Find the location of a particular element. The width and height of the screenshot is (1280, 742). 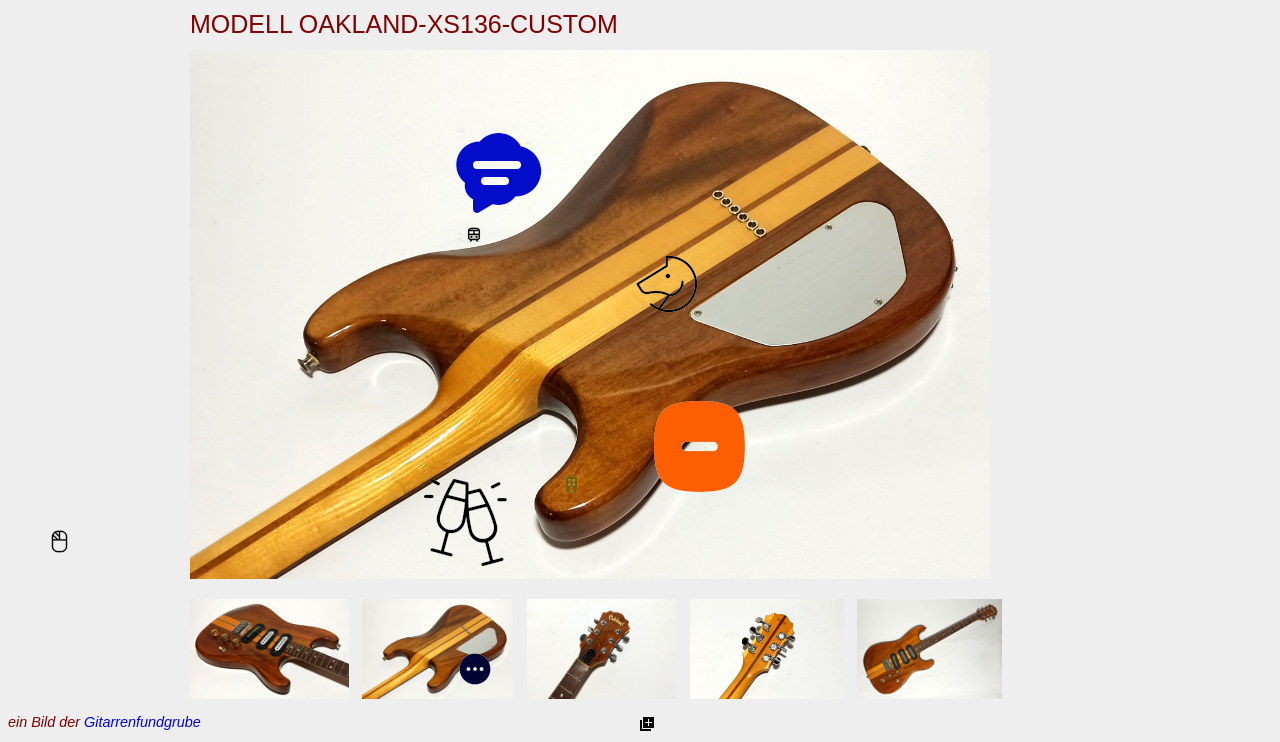

add item to your library is located at coordinates (647, 724).